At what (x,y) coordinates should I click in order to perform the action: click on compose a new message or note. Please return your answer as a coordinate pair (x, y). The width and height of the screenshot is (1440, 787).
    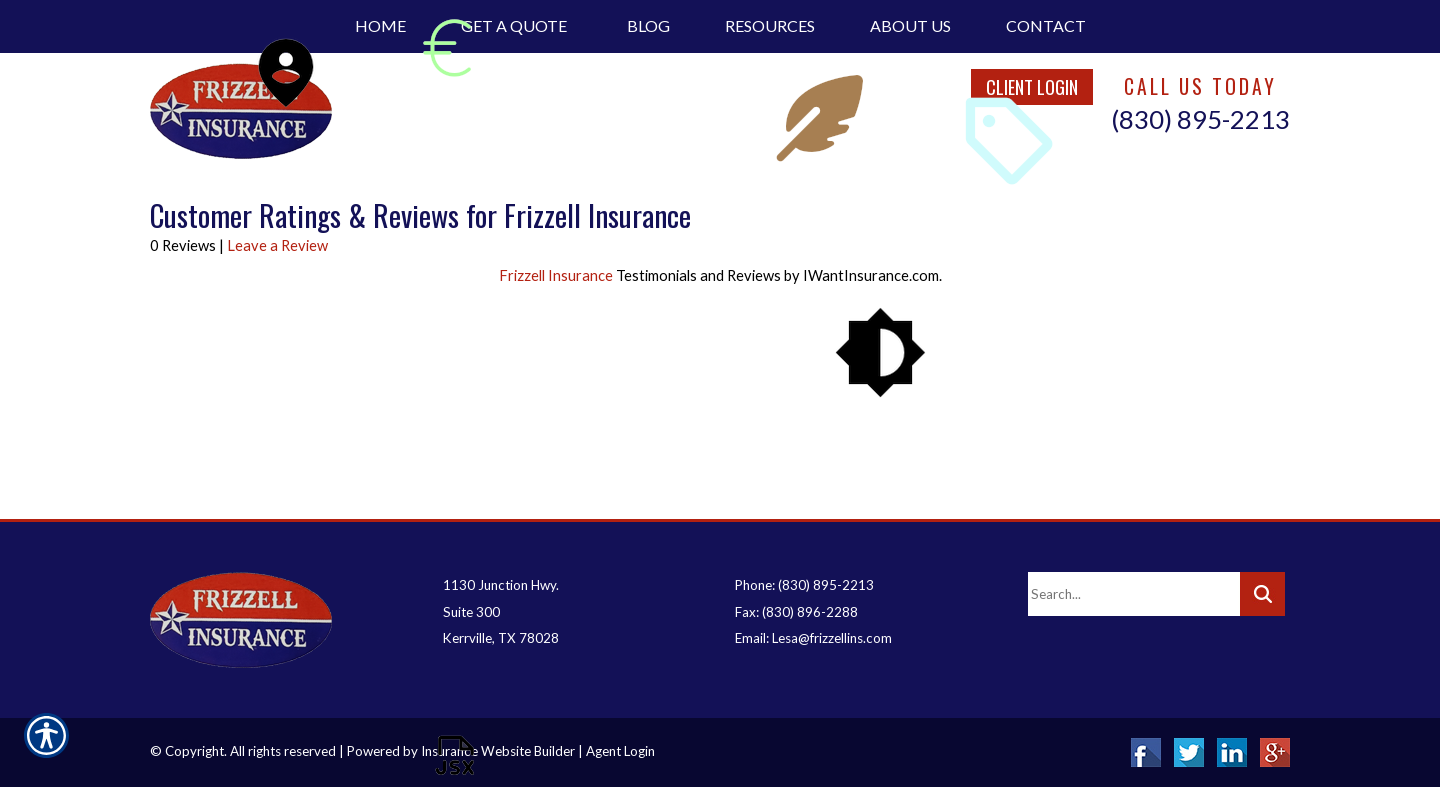
    Looking at the image, I should click on (819, 119).